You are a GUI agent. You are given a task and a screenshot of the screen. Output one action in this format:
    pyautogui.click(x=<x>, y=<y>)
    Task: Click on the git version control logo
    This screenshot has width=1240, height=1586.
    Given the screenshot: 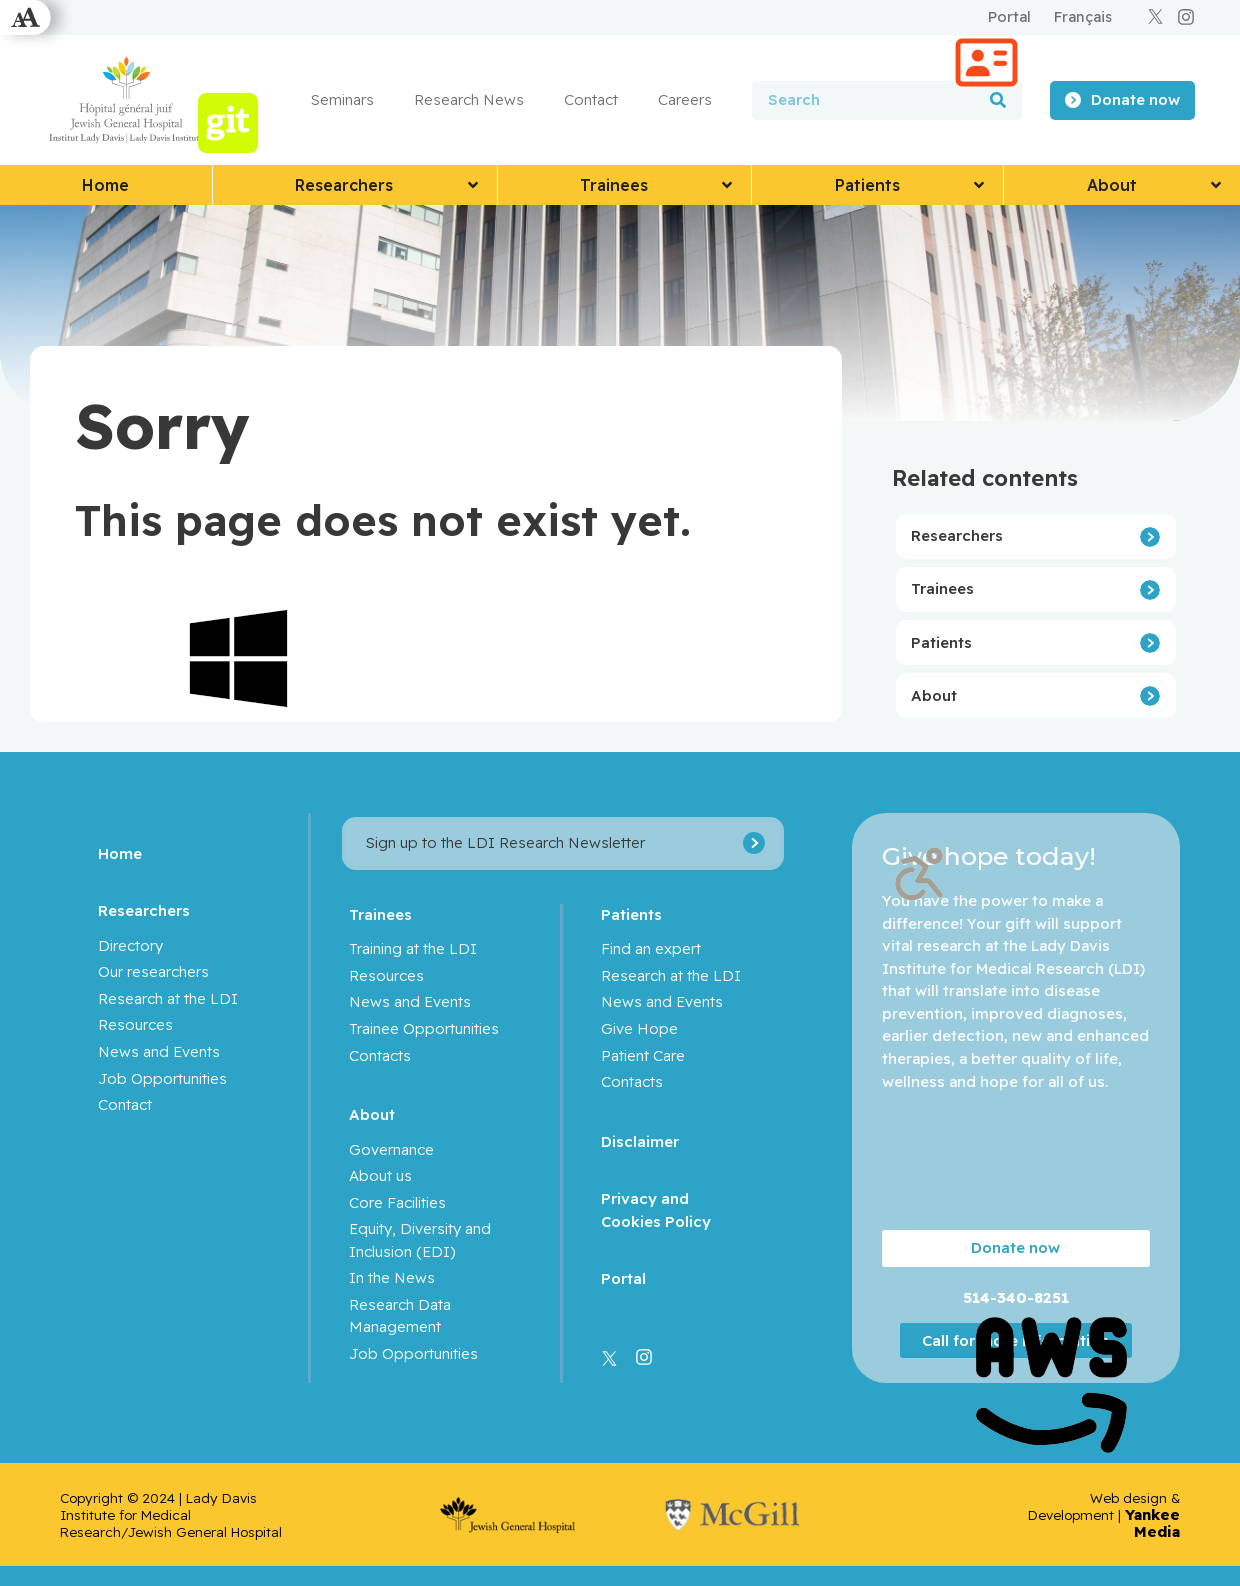 What is the action you would take?
    pyautogui.click(x=228, y=123)
    